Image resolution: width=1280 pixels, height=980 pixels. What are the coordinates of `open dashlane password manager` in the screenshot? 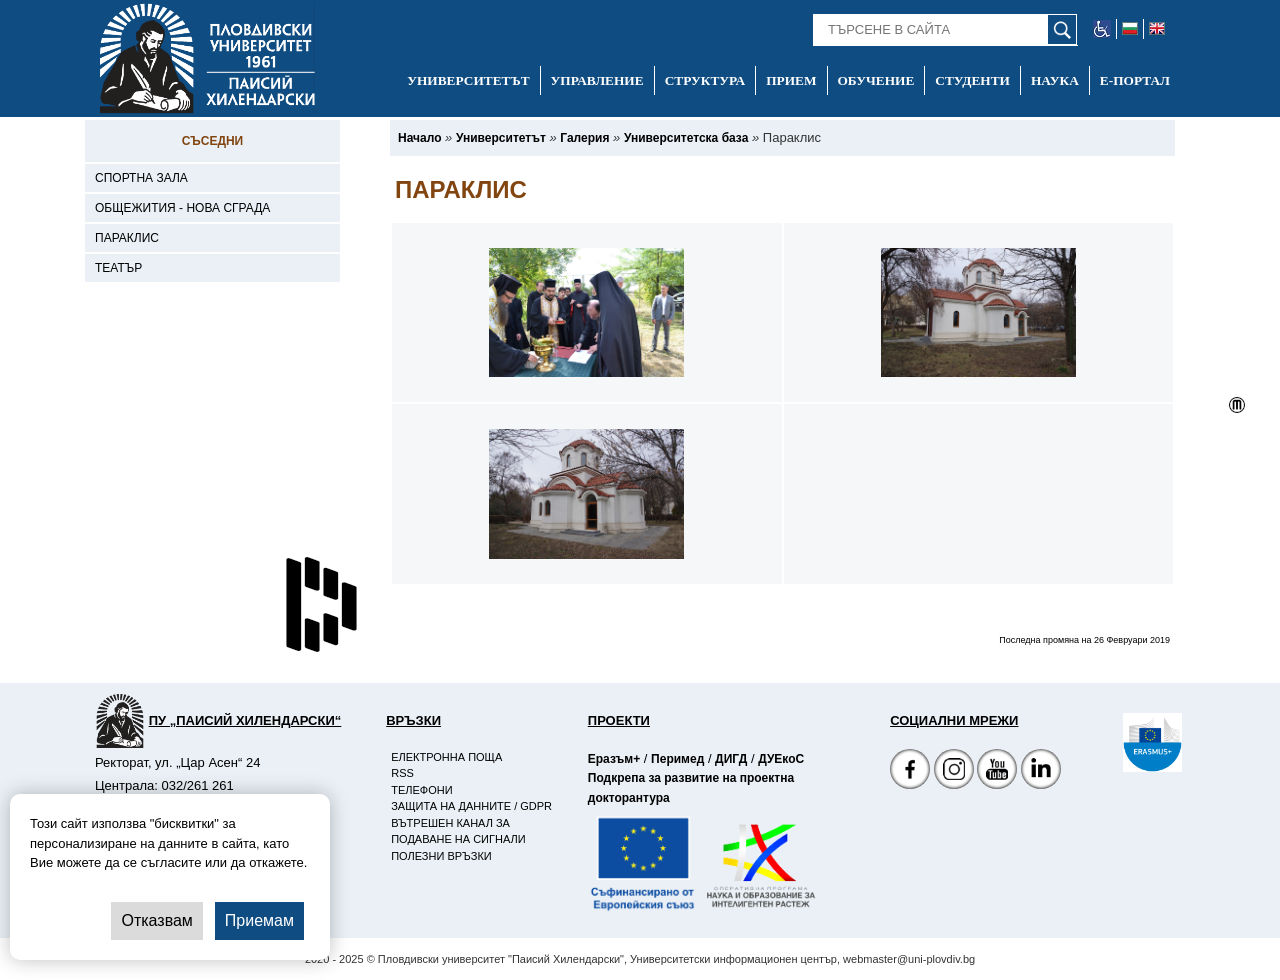 It's located at (321, 604).